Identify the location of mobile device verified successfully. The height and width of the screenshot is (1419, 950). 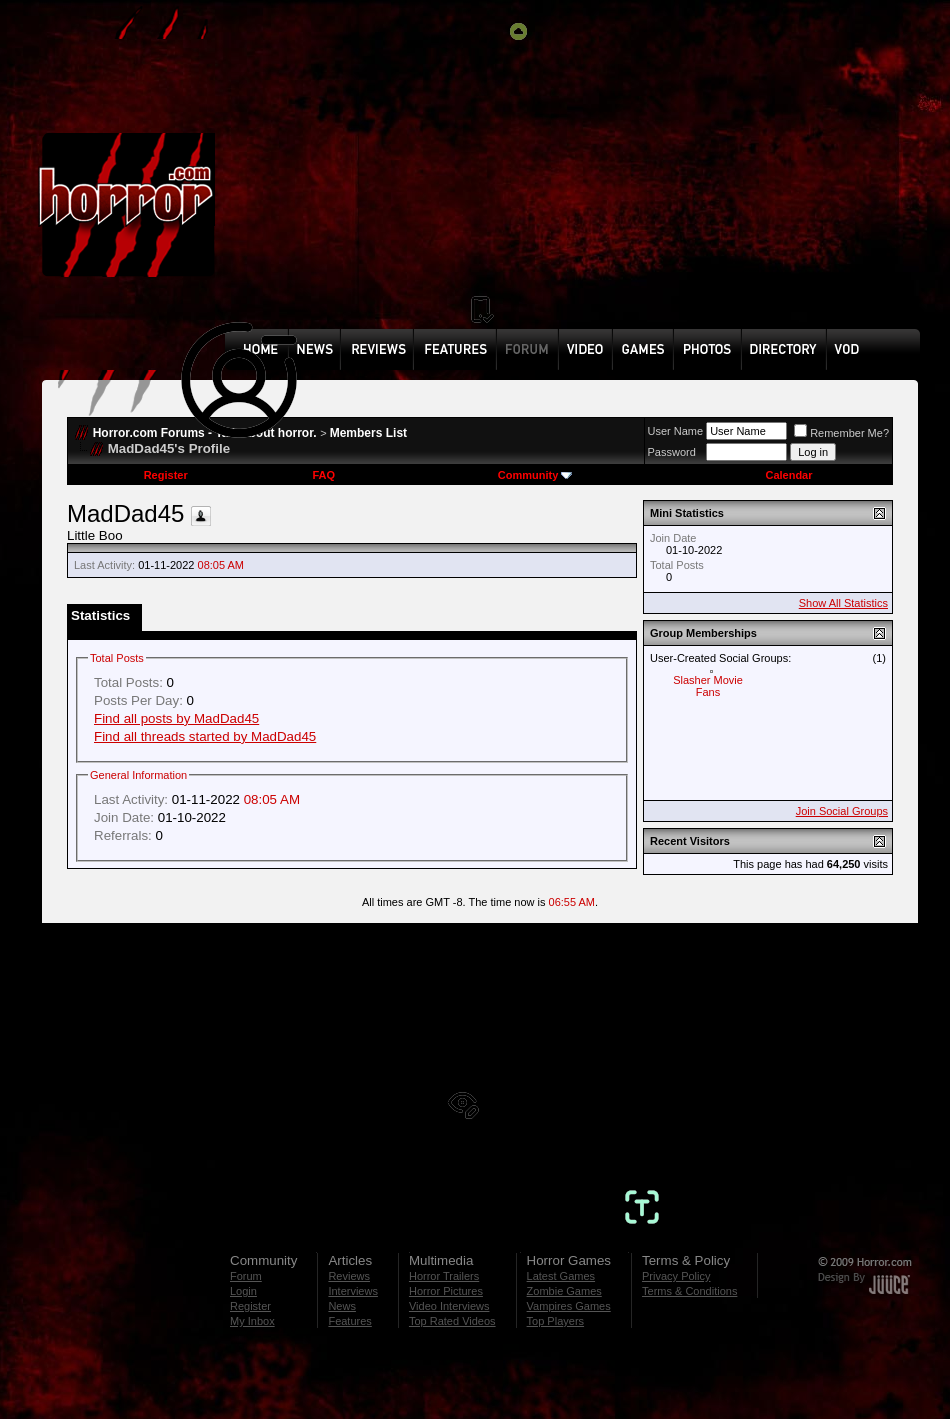
(480, 309).